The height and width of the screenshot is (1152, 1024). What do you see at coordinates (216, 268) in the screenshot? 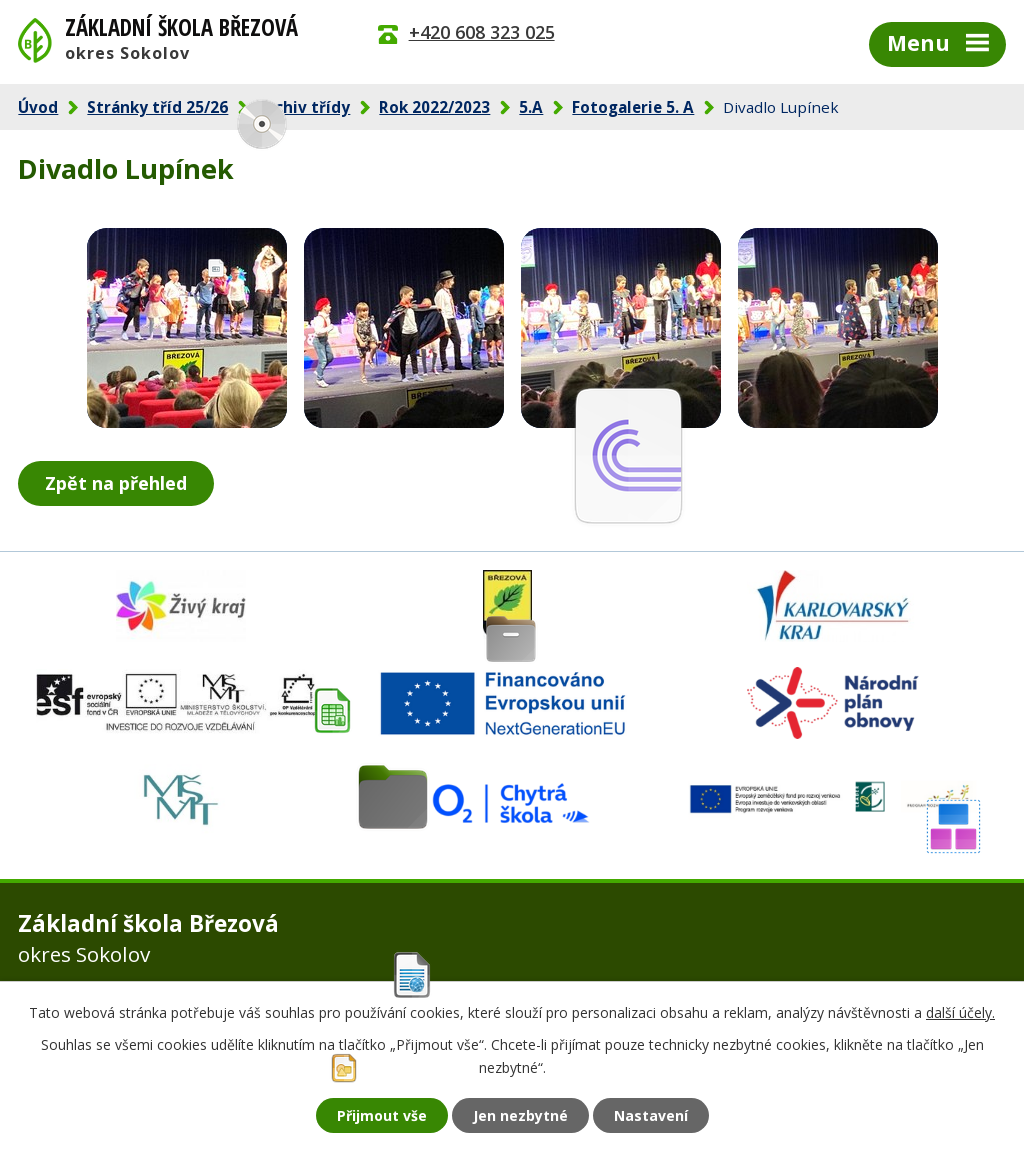
I see `a markdown text file` at bounding box center [216, 268].